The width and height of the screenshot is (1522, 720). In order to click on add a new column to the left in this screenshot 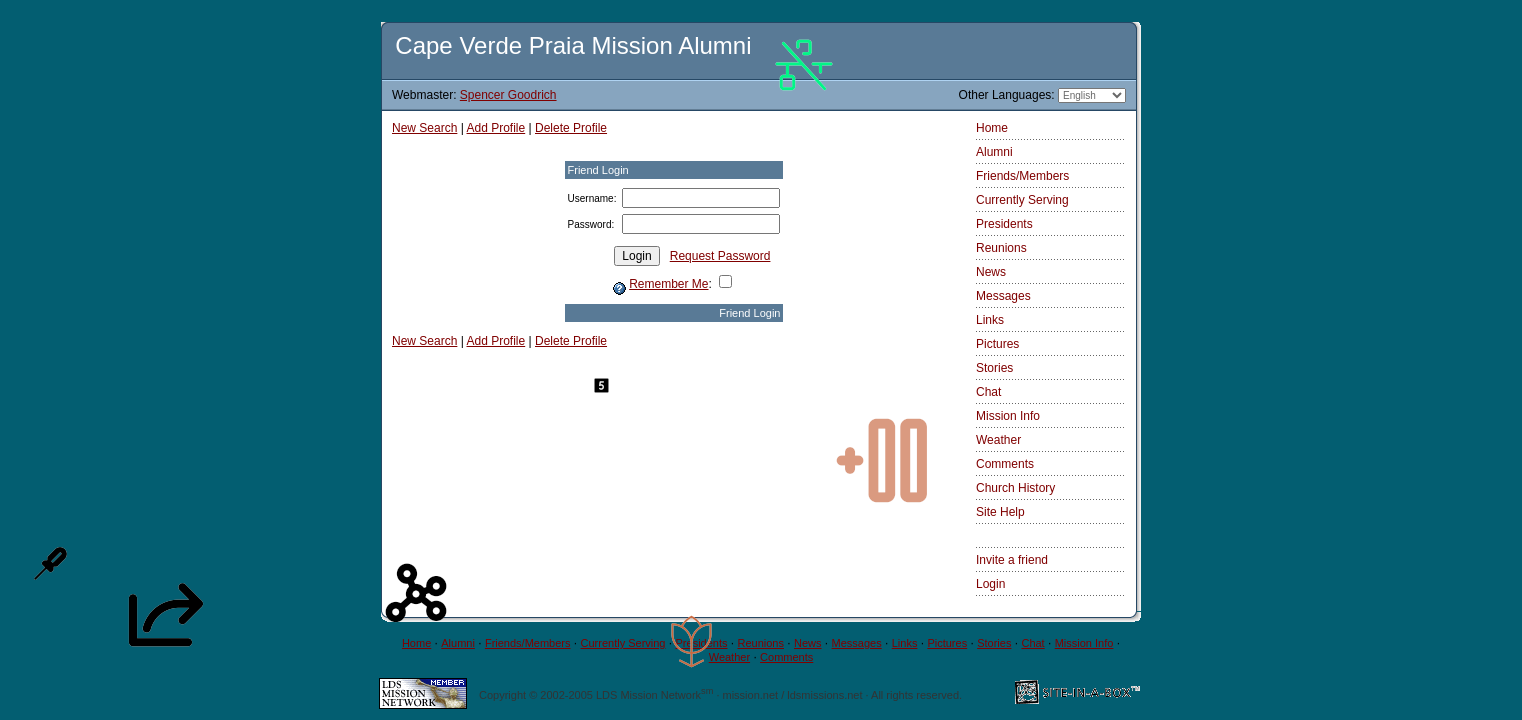, I will do `click(888, 460)`.